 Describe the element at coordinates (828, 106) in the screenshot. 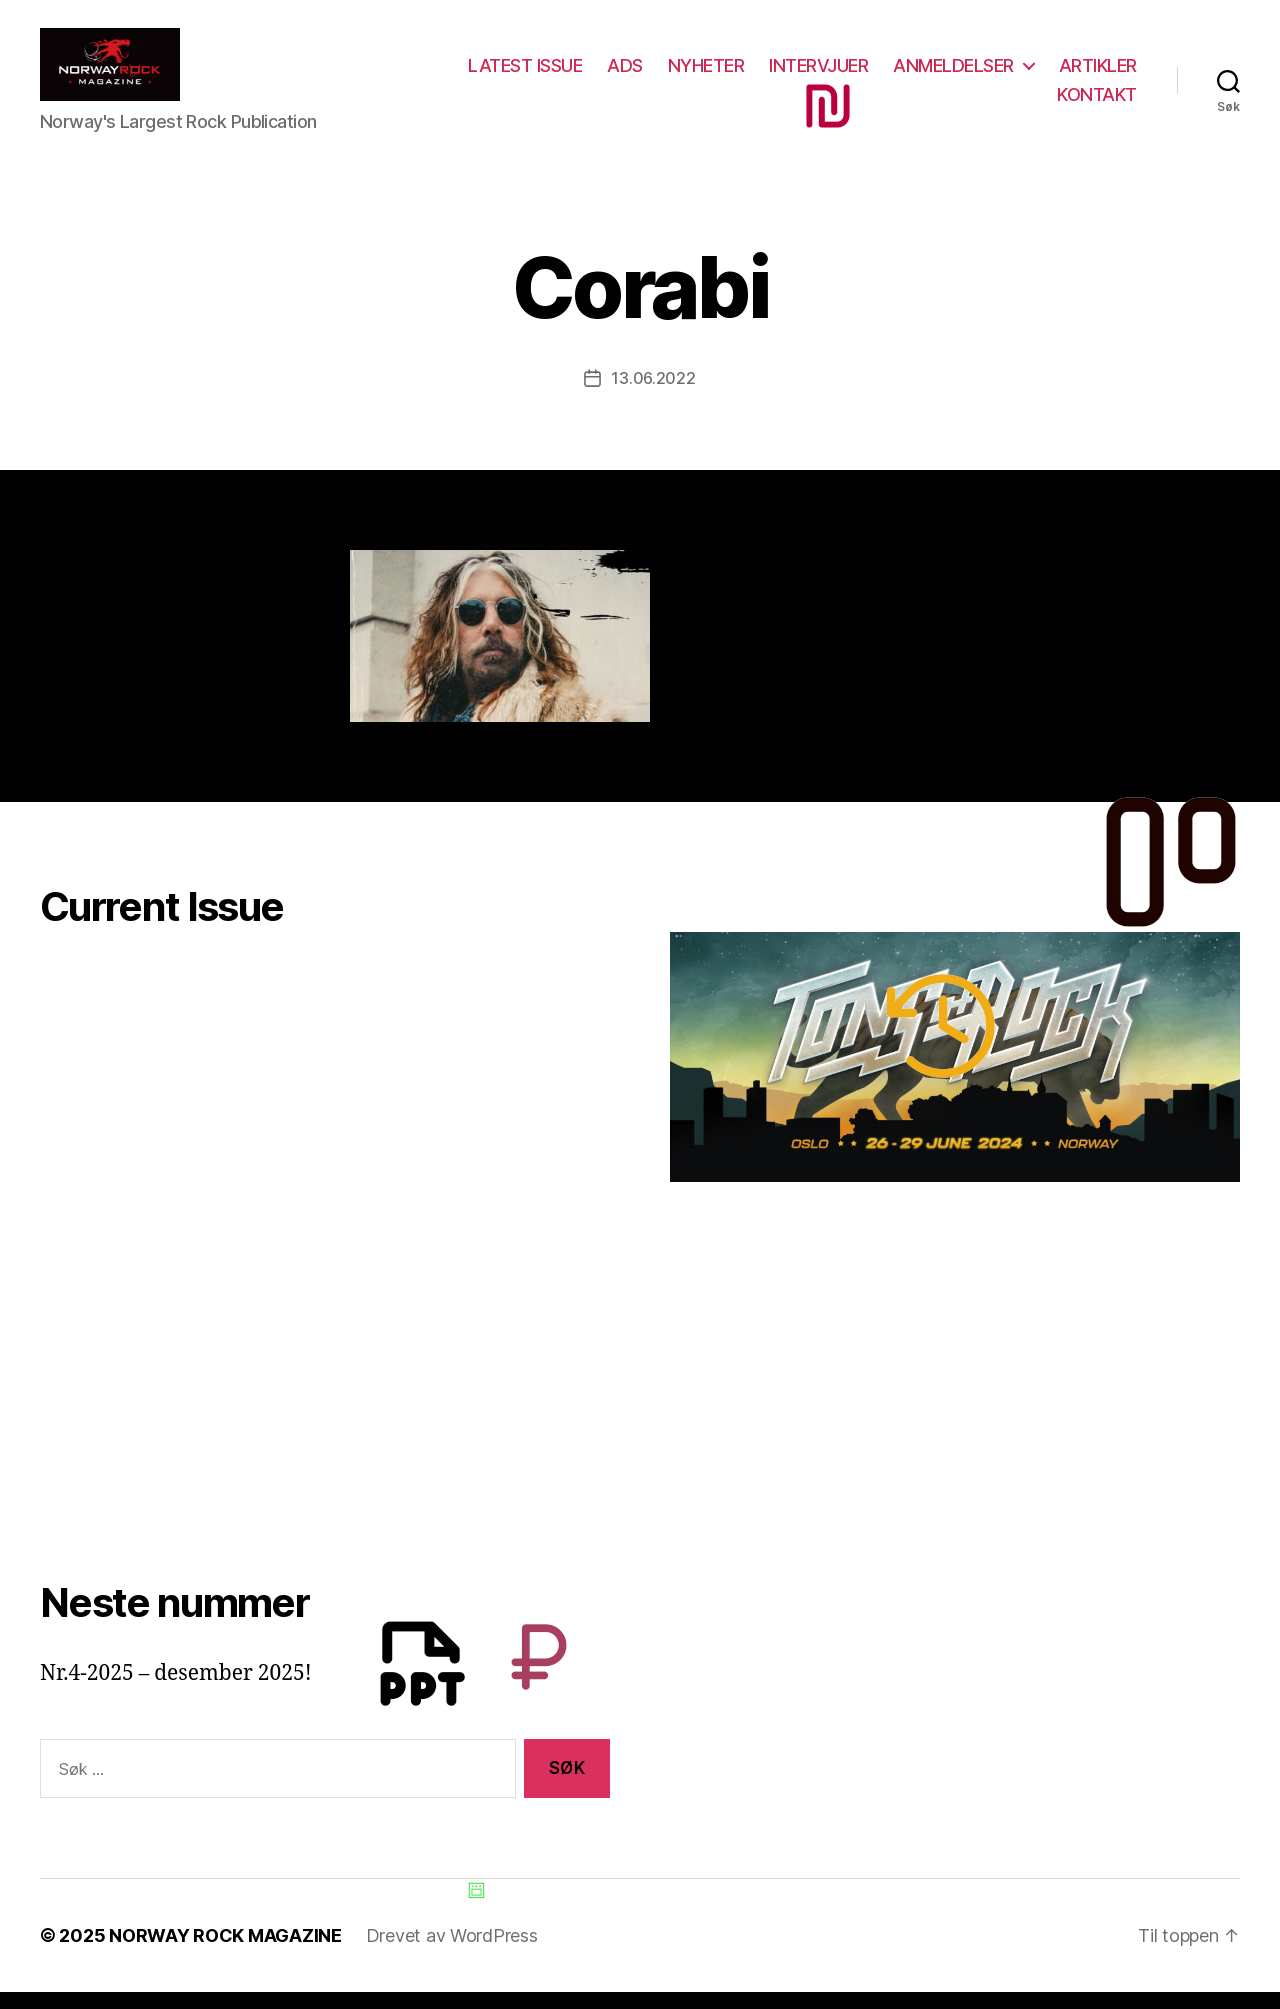

I see `indicates Israeli shekel currency` at that location.